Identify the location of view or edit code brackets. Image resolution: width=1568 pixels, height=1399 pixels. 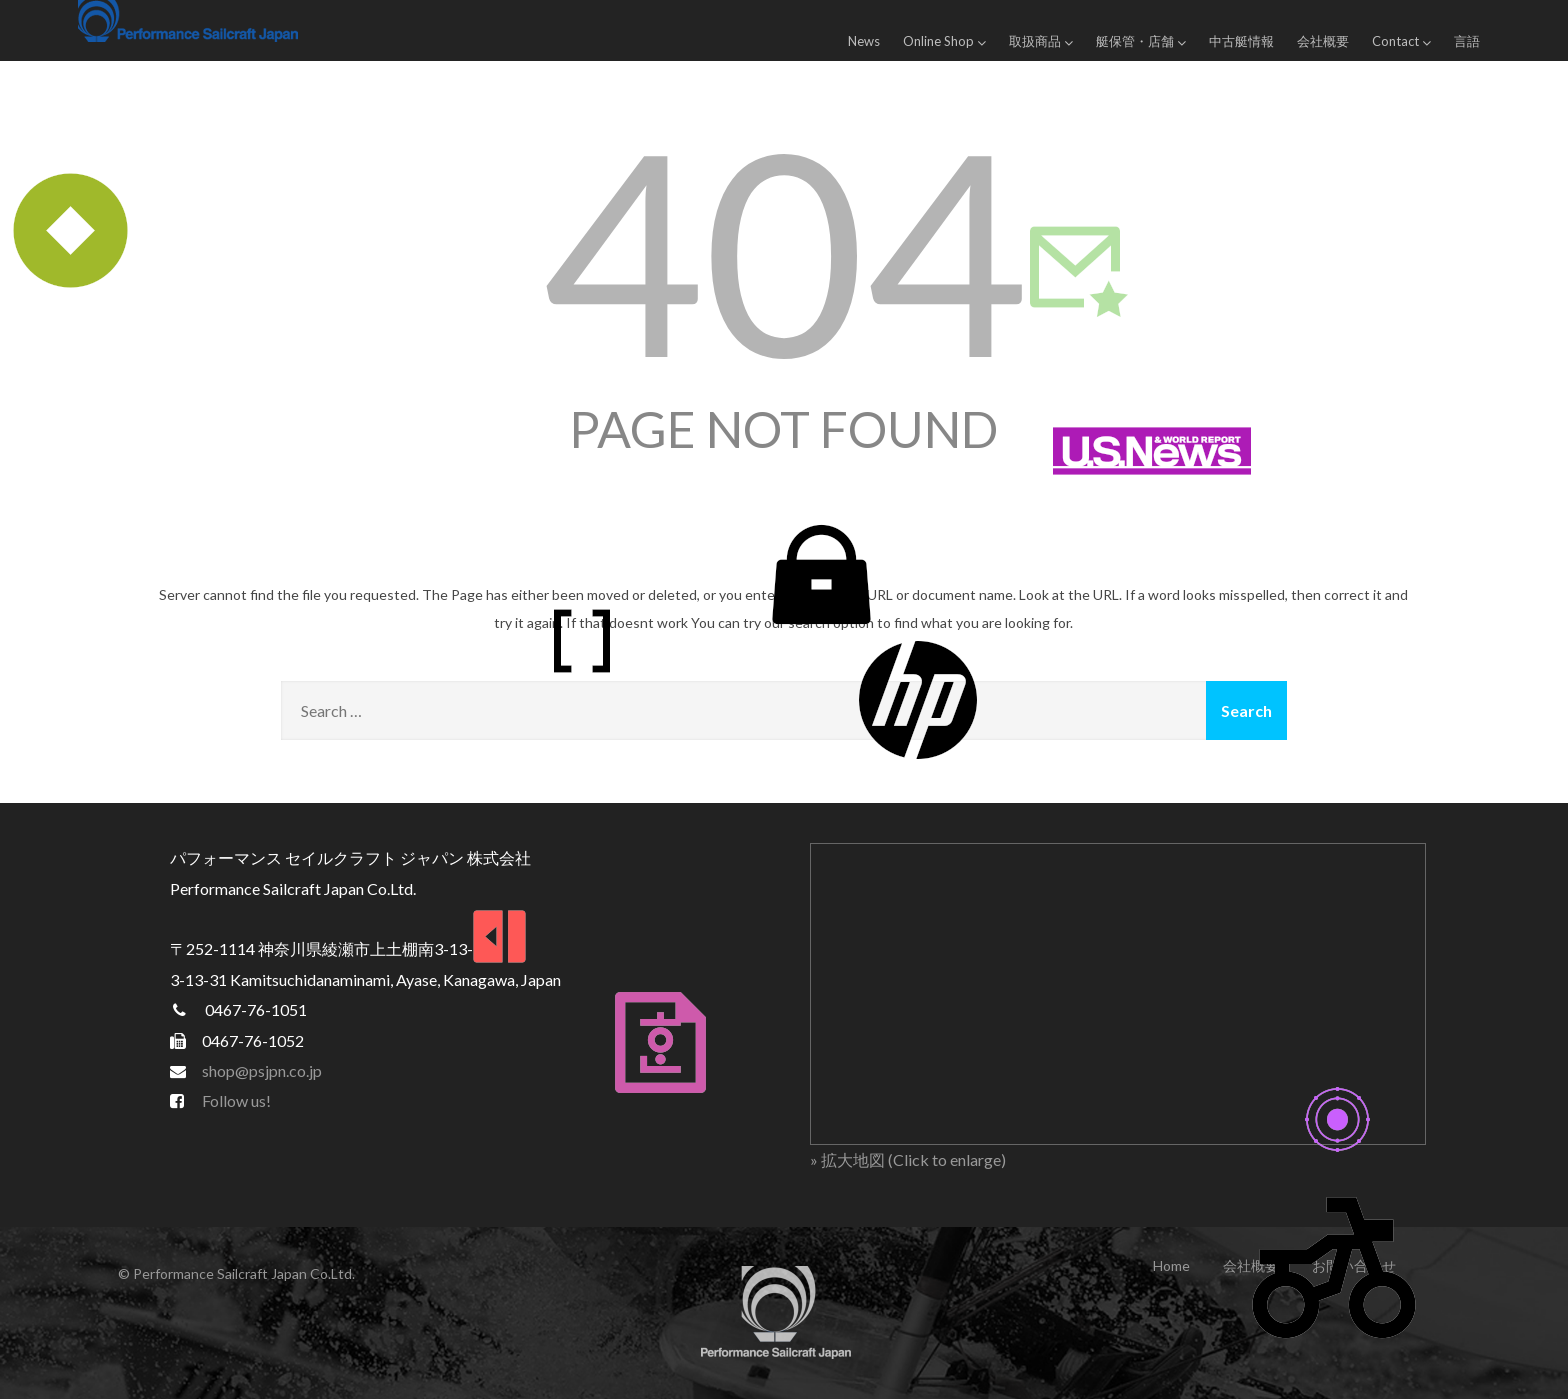
(582, 641).